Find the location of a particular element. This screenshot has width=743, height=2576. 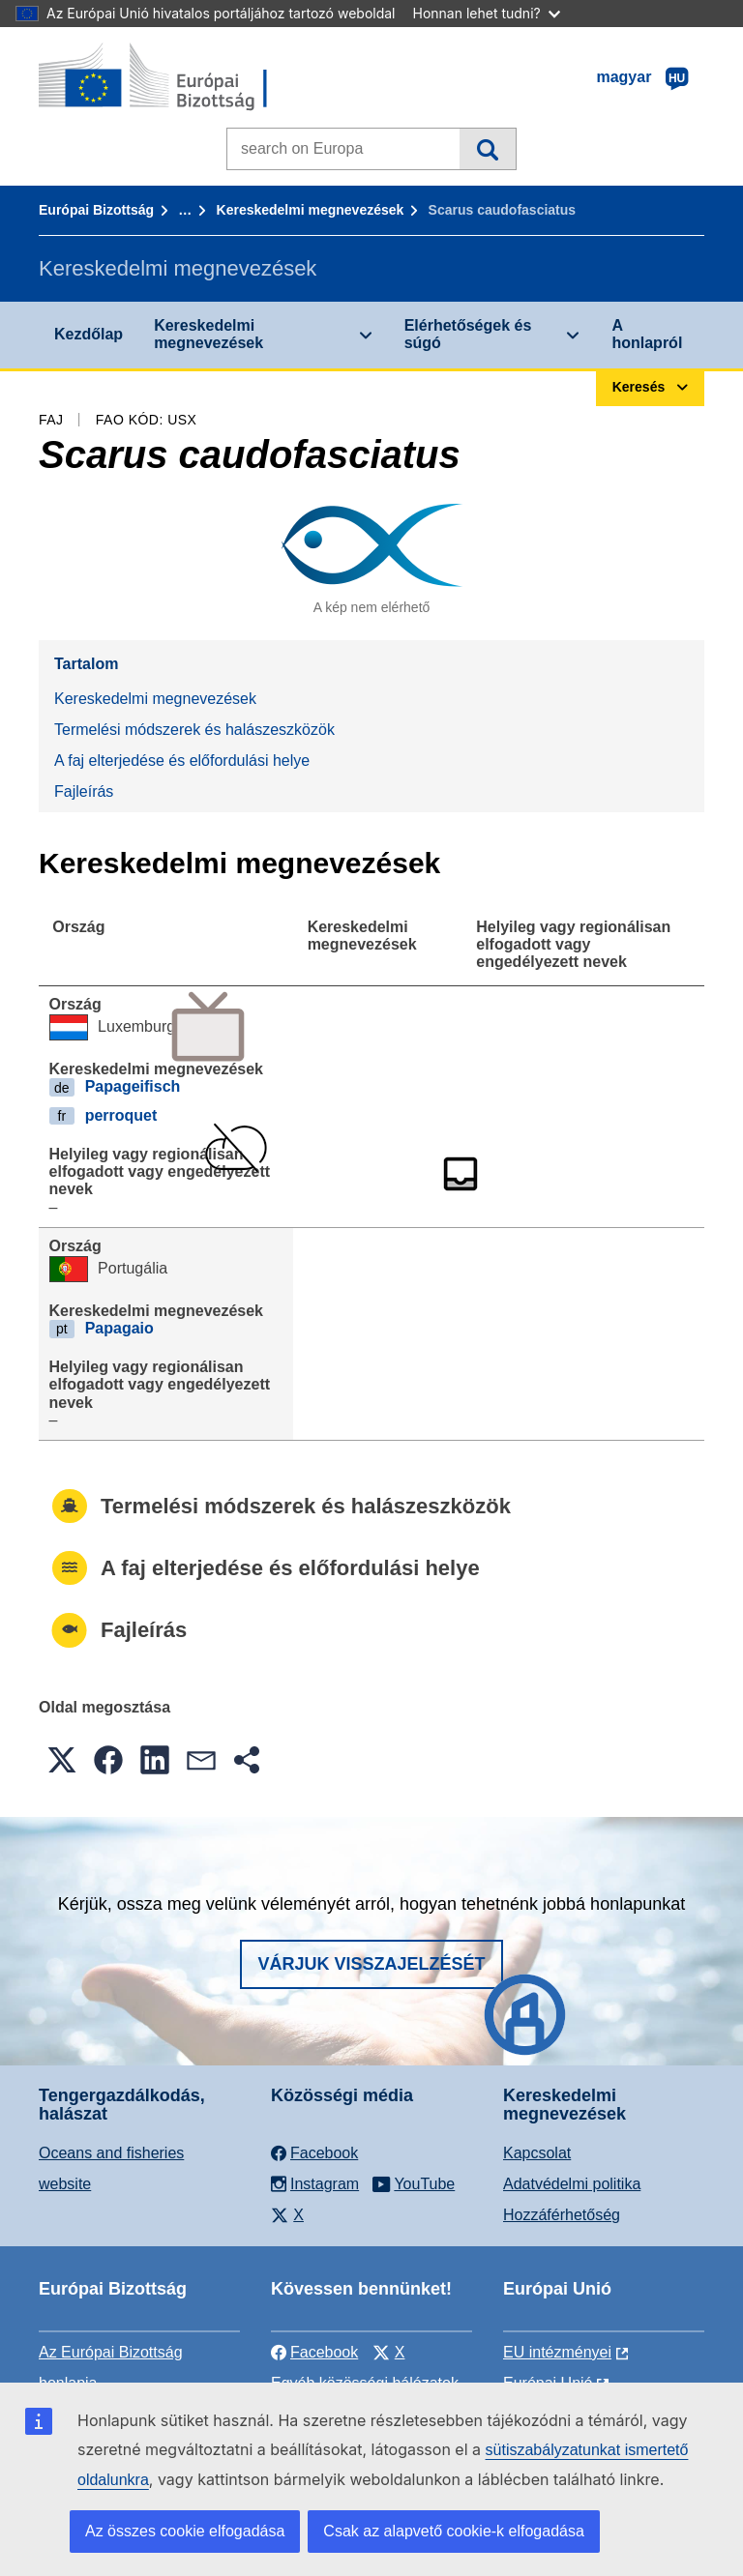

access your inbox is located at coordinates (461, 1174).